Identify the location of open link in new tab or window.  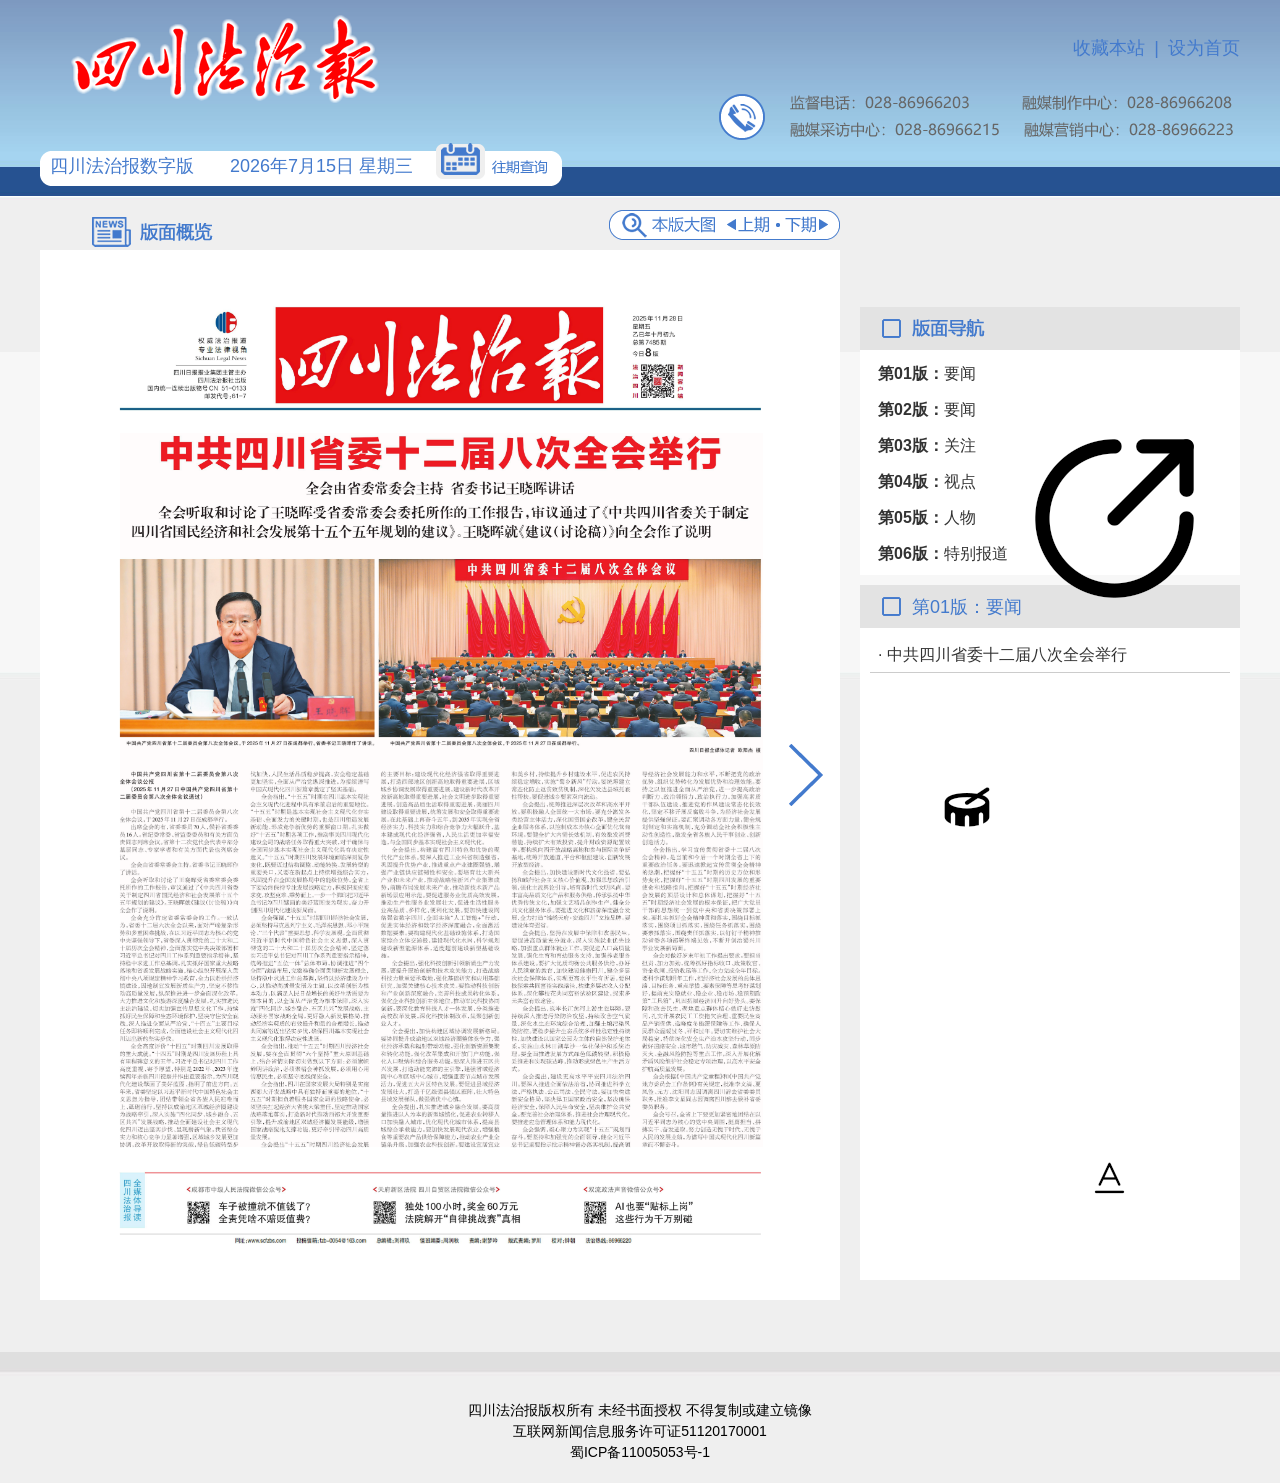
(1114, 518).